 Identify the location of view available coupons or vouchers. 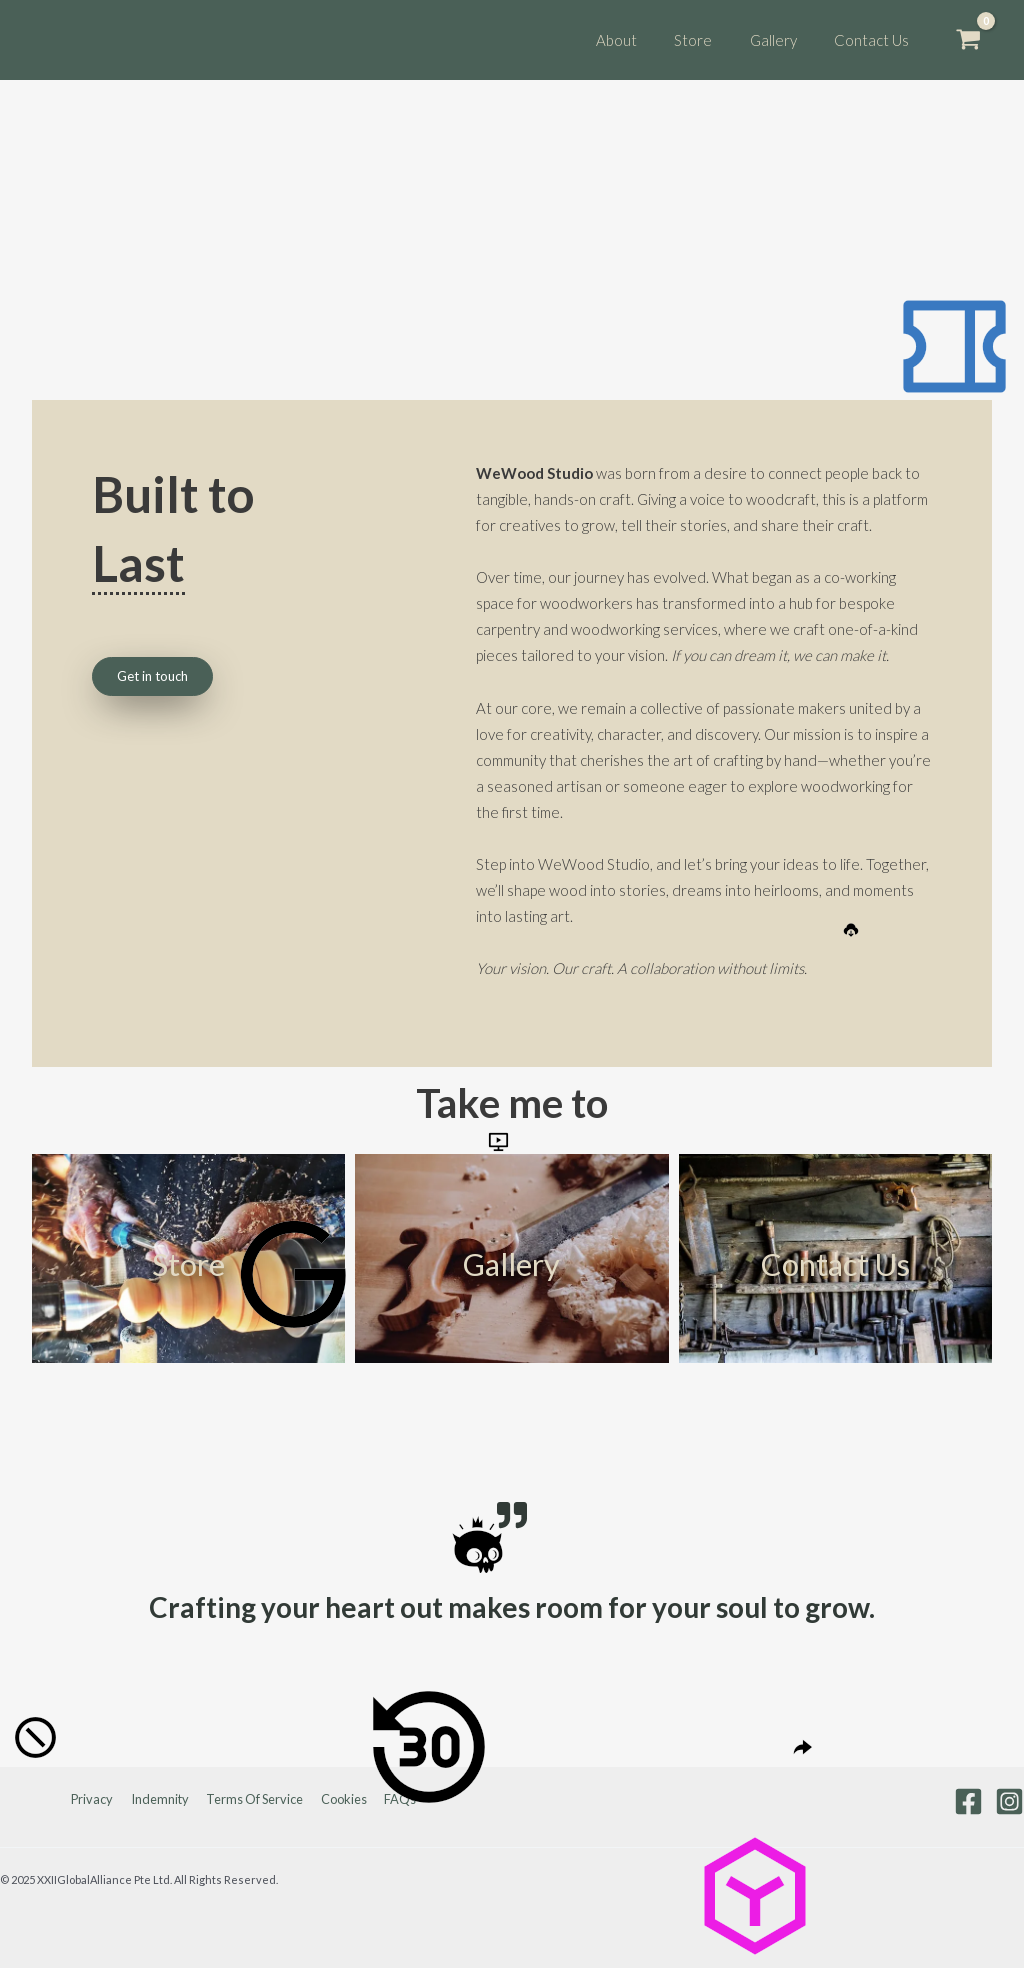
(954, 346).